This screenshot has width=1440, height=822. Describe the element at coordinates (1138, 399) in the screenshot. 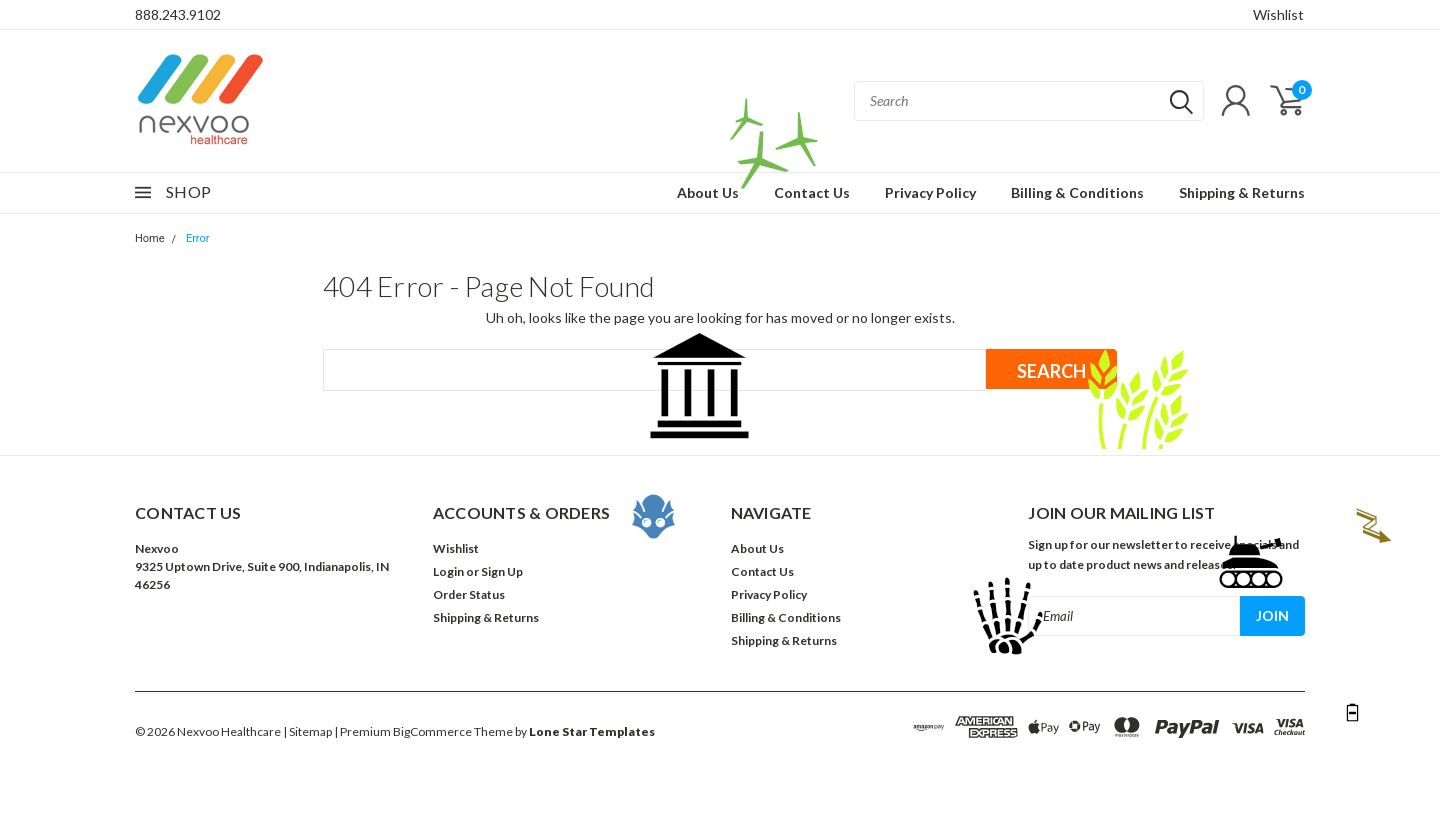

I see `indicates grain or wheat resource in a farming game` at that location.